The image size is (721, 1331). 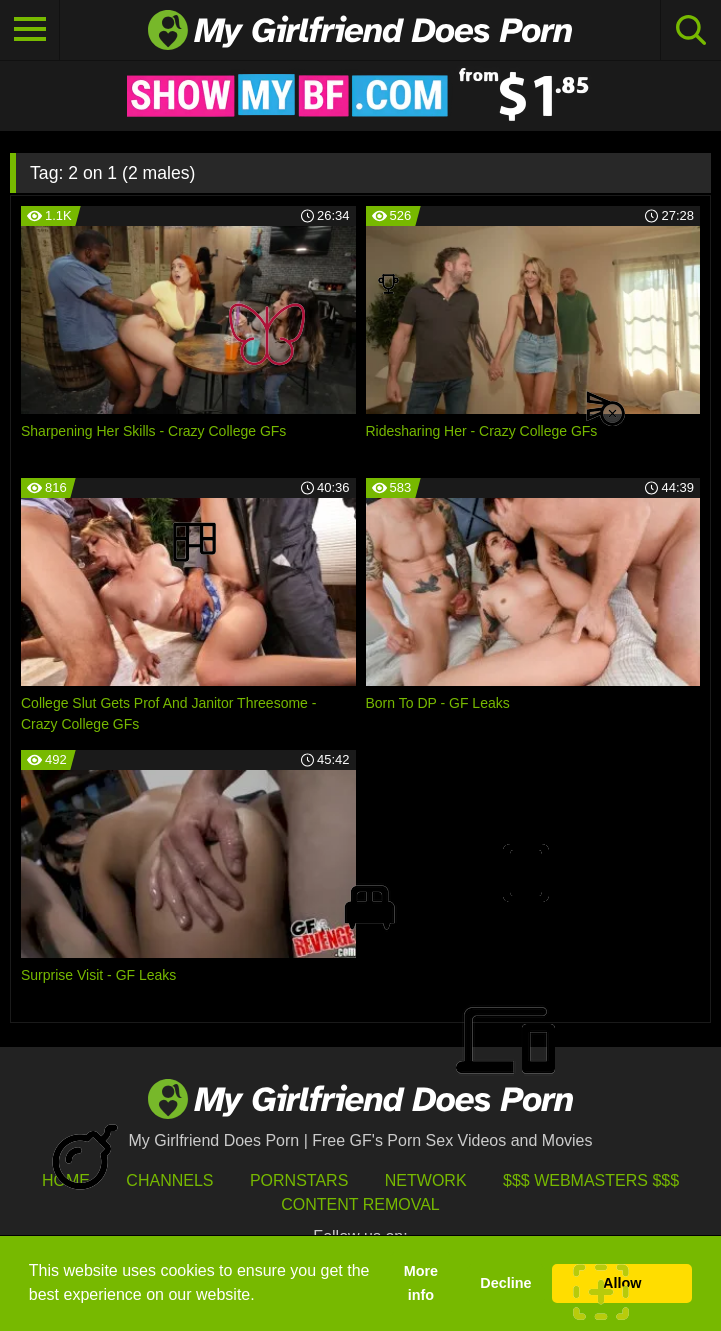 I want to click on indicates a destructive or dangerous action, so click(x=85, y=1157).